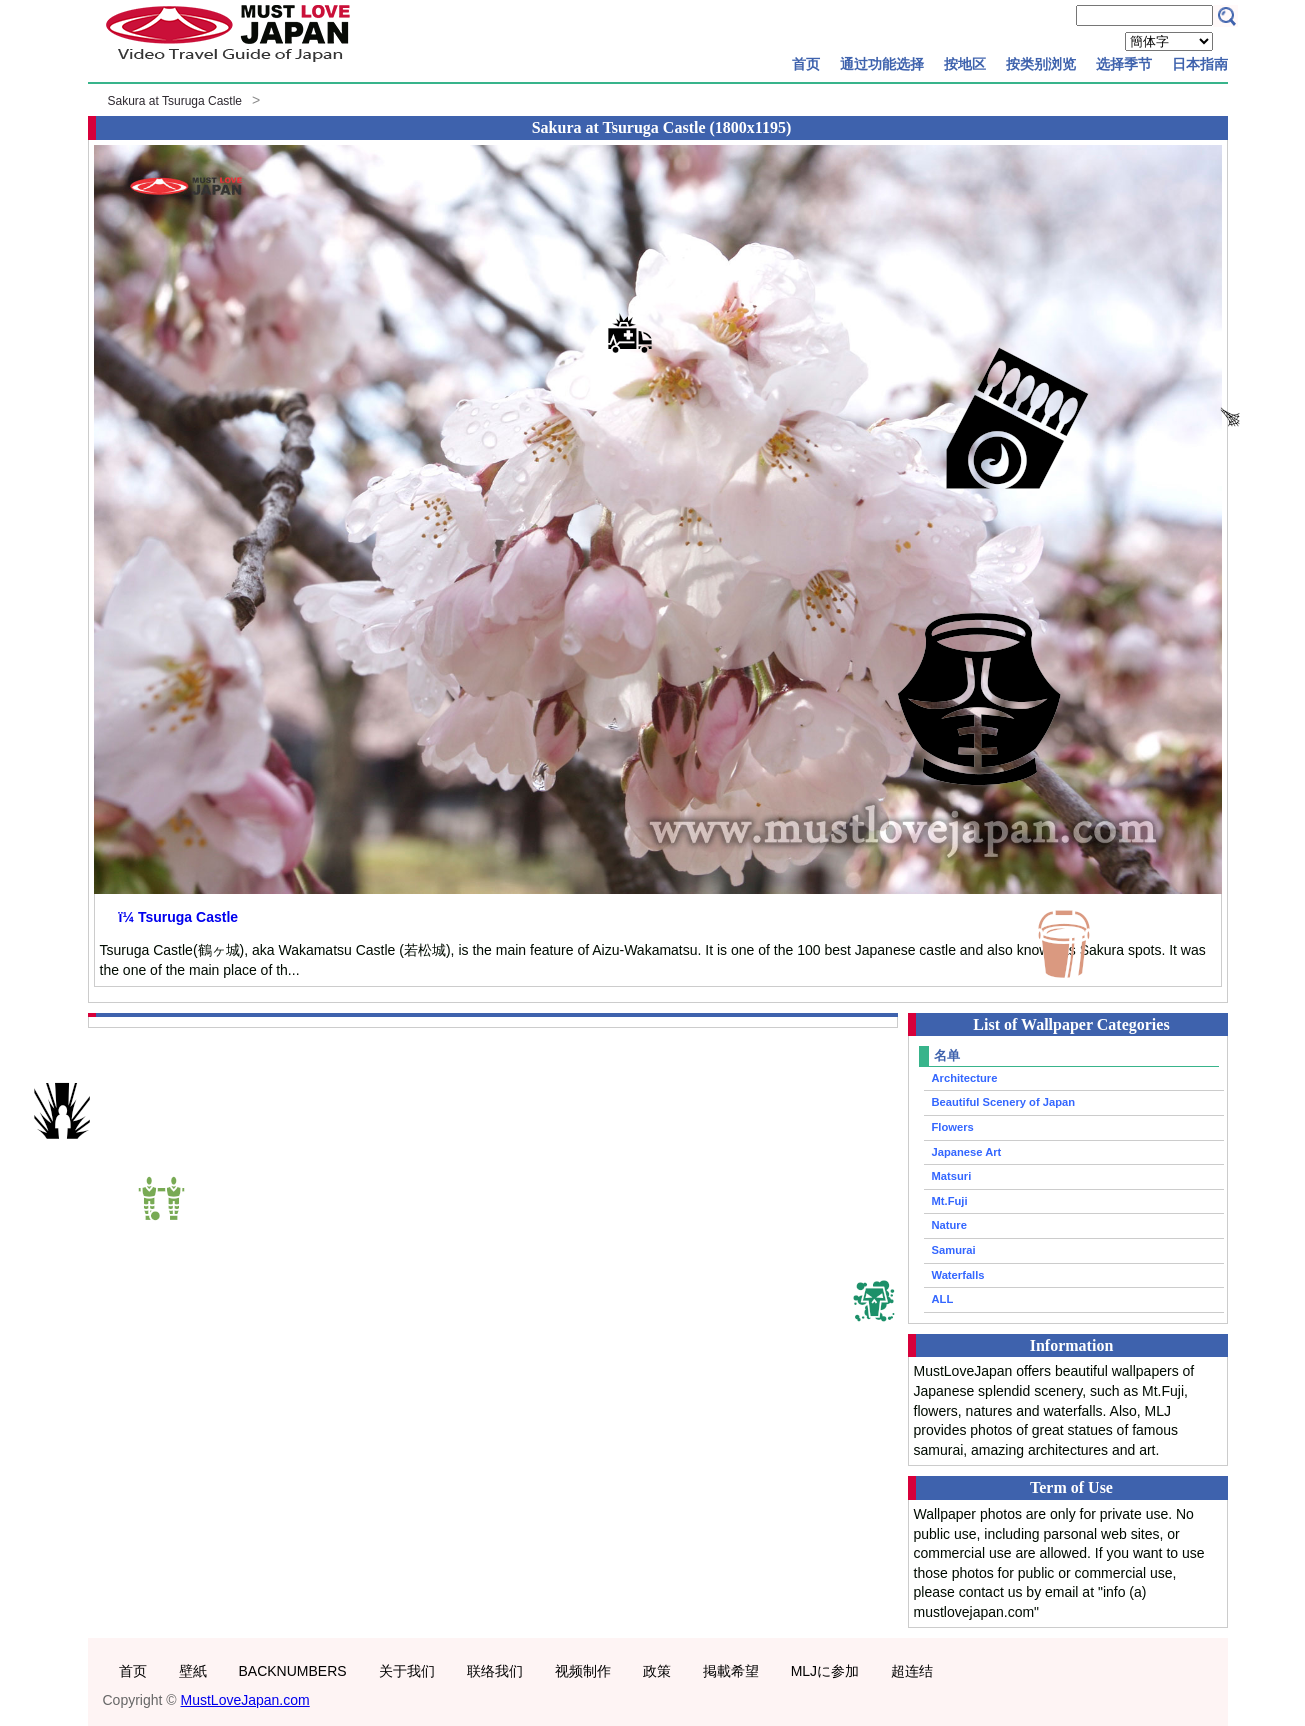 Image resolution: width=1305 pixels, height=1726 pixels. What do you see at coordinates (161, 1198) in the screenshot?
I see `access foosball or table football game` at bounding box center [161, 1198].